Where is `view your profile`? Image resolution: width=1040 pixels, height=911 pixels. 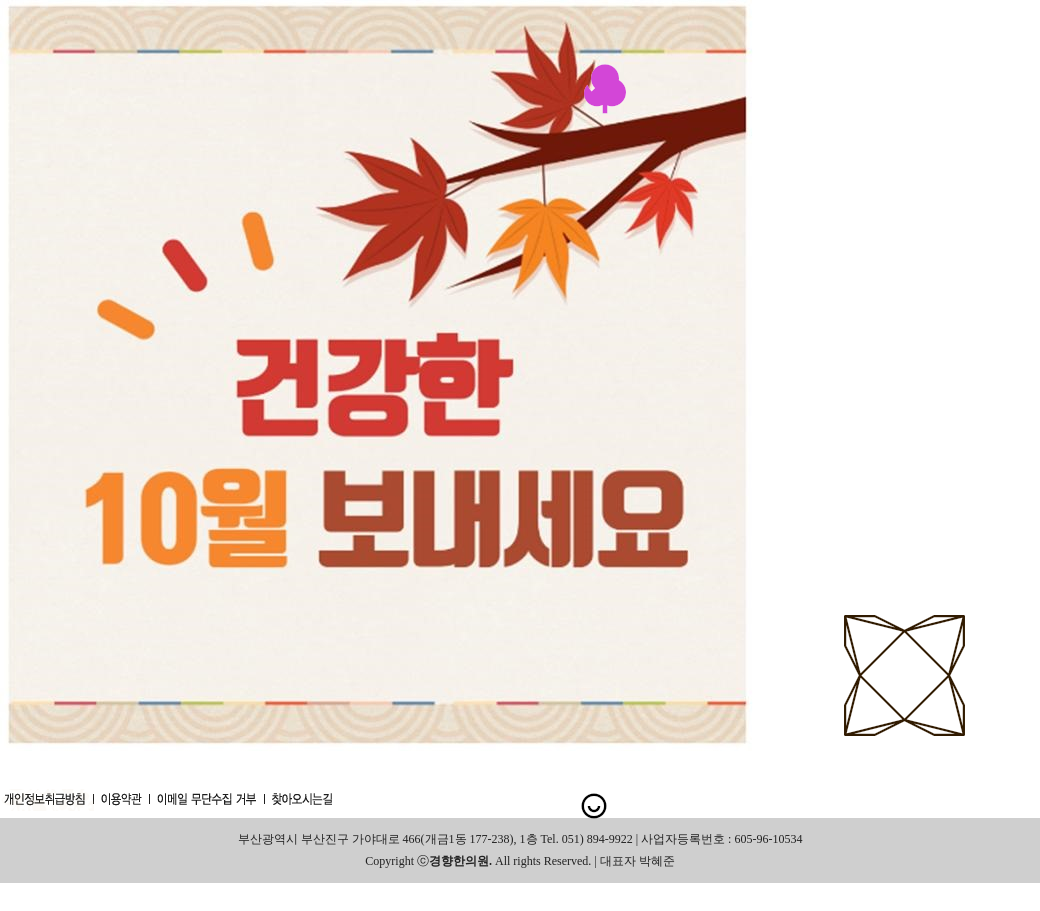 view your profile is located at coordinates (594, 806).